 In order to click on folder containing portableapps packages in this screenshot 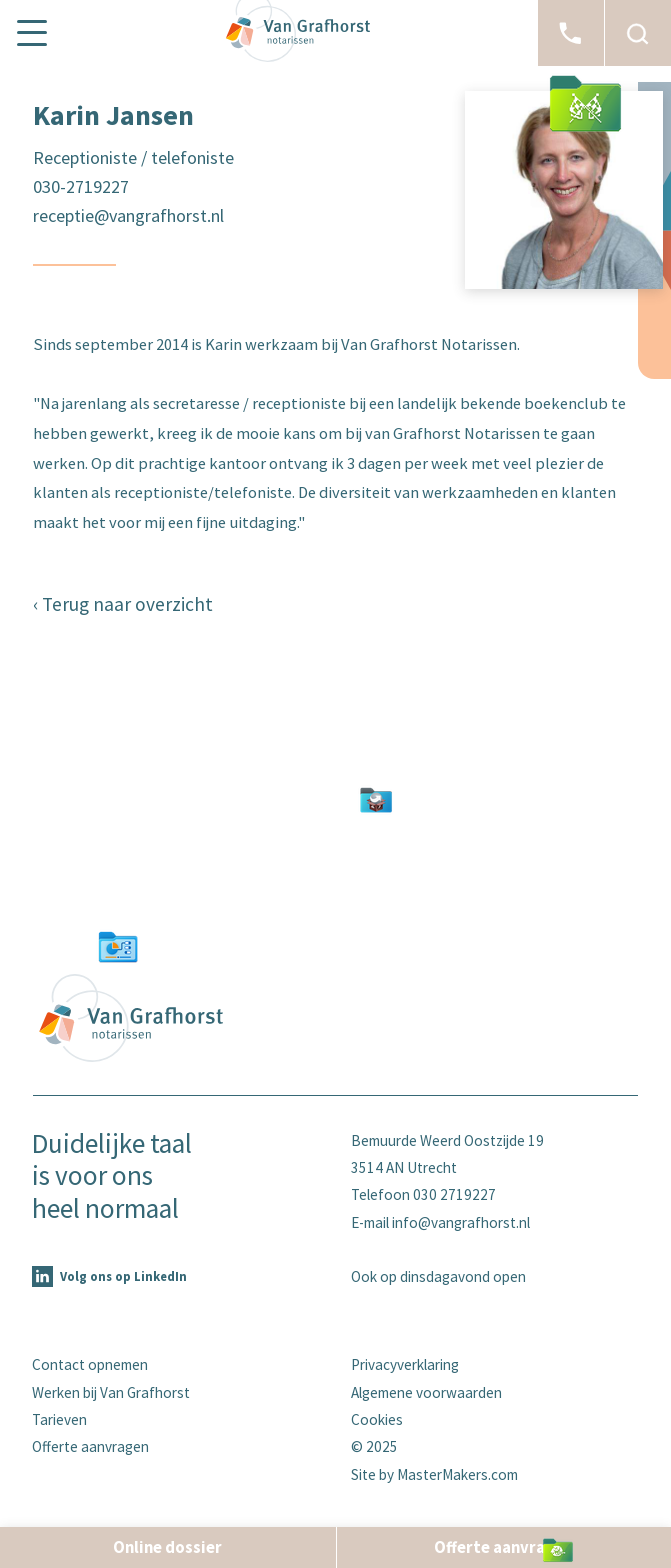, I will do `click(376, 801)`.